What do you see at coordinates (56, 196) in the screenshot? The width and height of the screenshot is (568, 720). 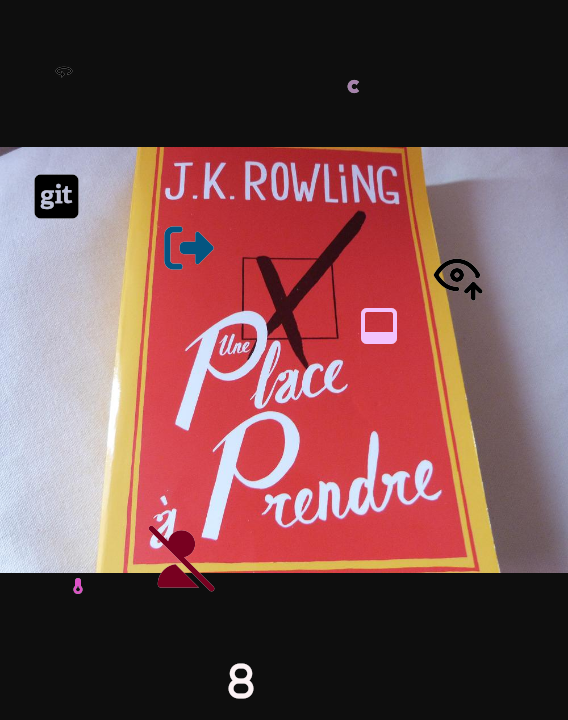 I see `git version control logo` at bounding box center [56, 196].